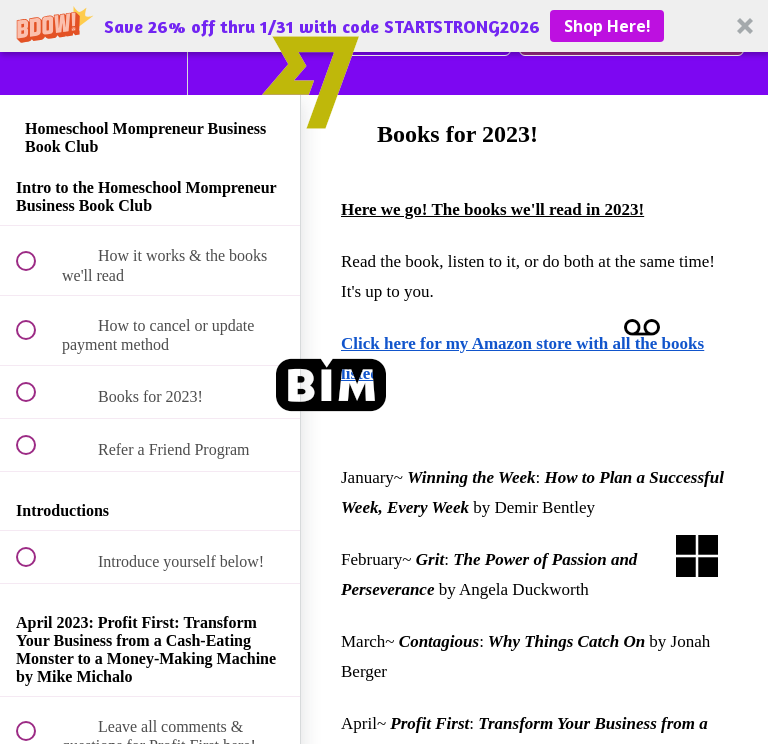 The image size is (768, 744). Describe the element at coordinates (642, 328) in the screenshot. I see `access voicemail messages` at that location.